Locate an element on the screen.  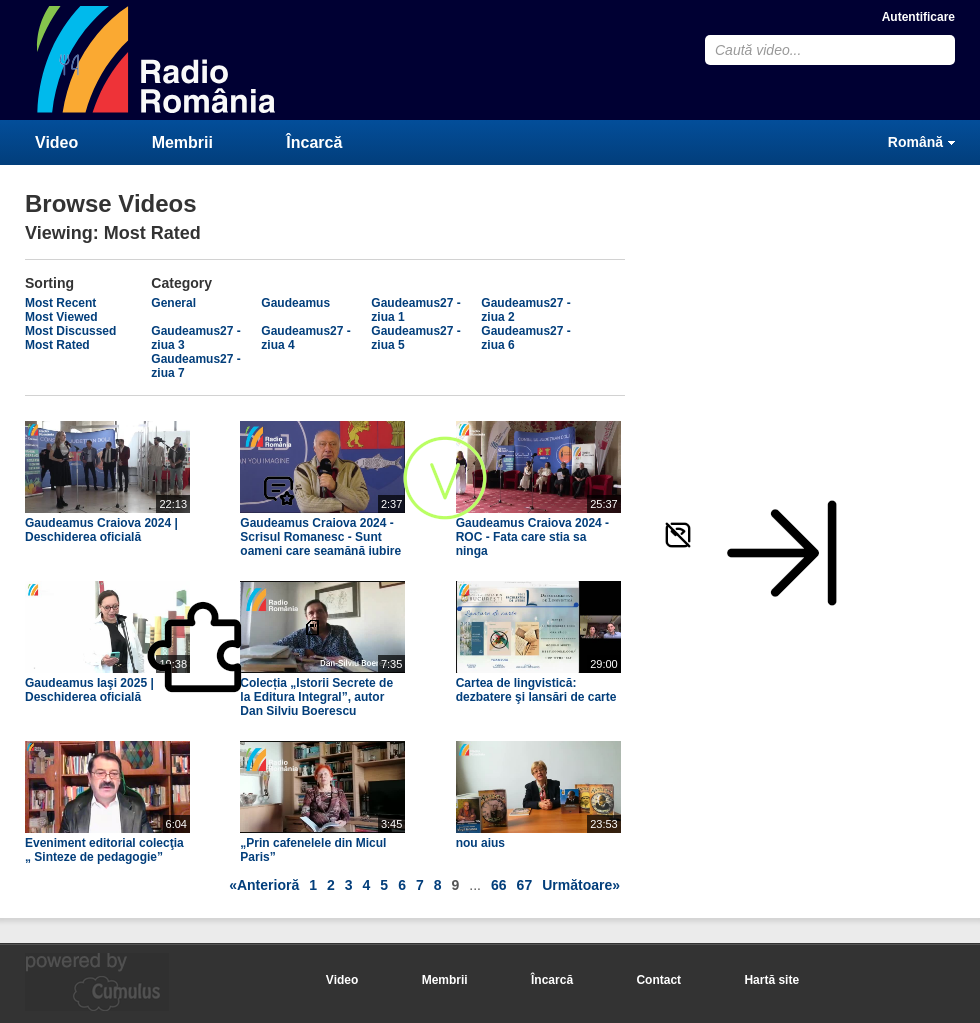
indicates items or options starting with the letter V is located at coordinates (445, 478).